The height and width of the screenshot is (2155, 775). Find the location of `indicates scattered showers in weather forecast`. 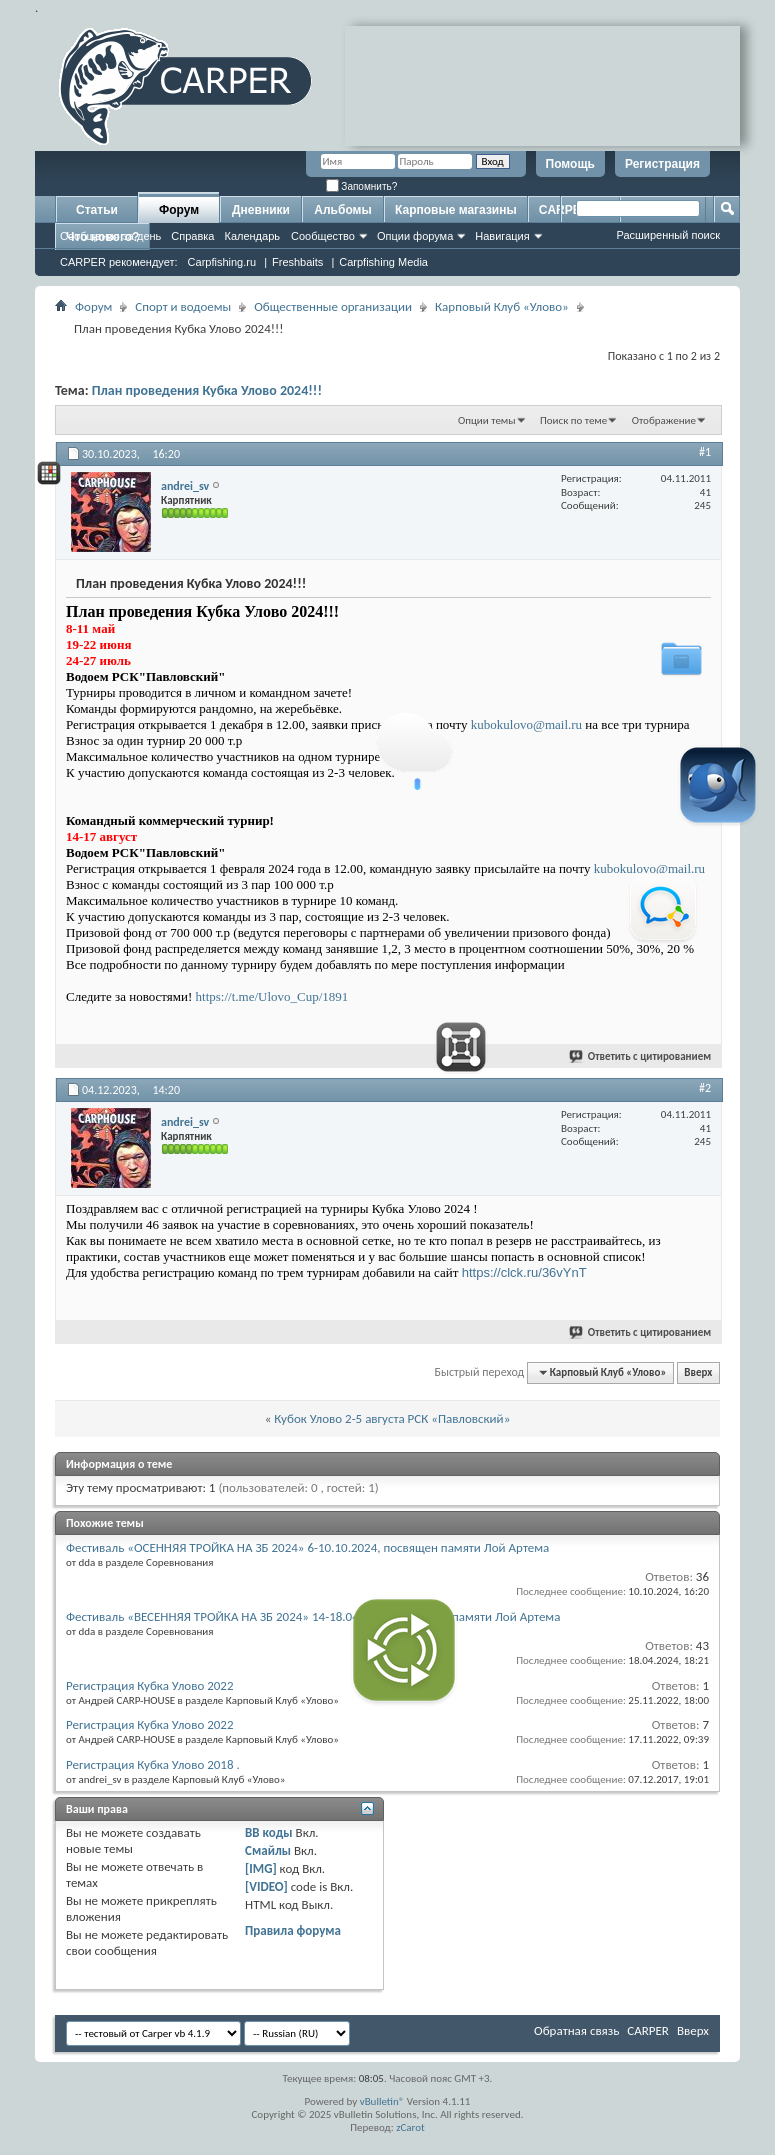

indicates scattered showers in weather forecast is located at coordinates (414, 751).